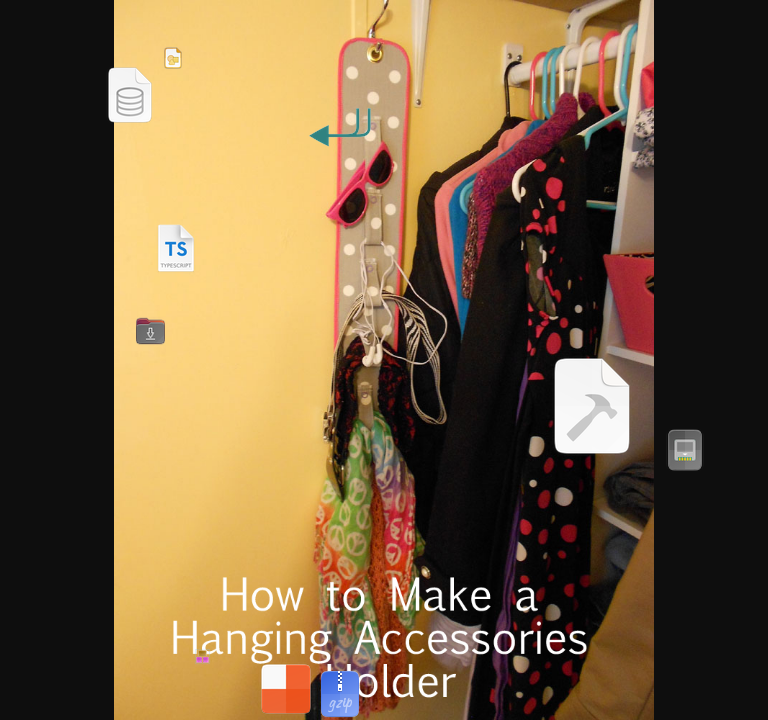 This screenshot has width=768, height=720. Describe the element at coordinates (286, 689) in the screenshot. I see `switch to the top-left workspace` at that location.